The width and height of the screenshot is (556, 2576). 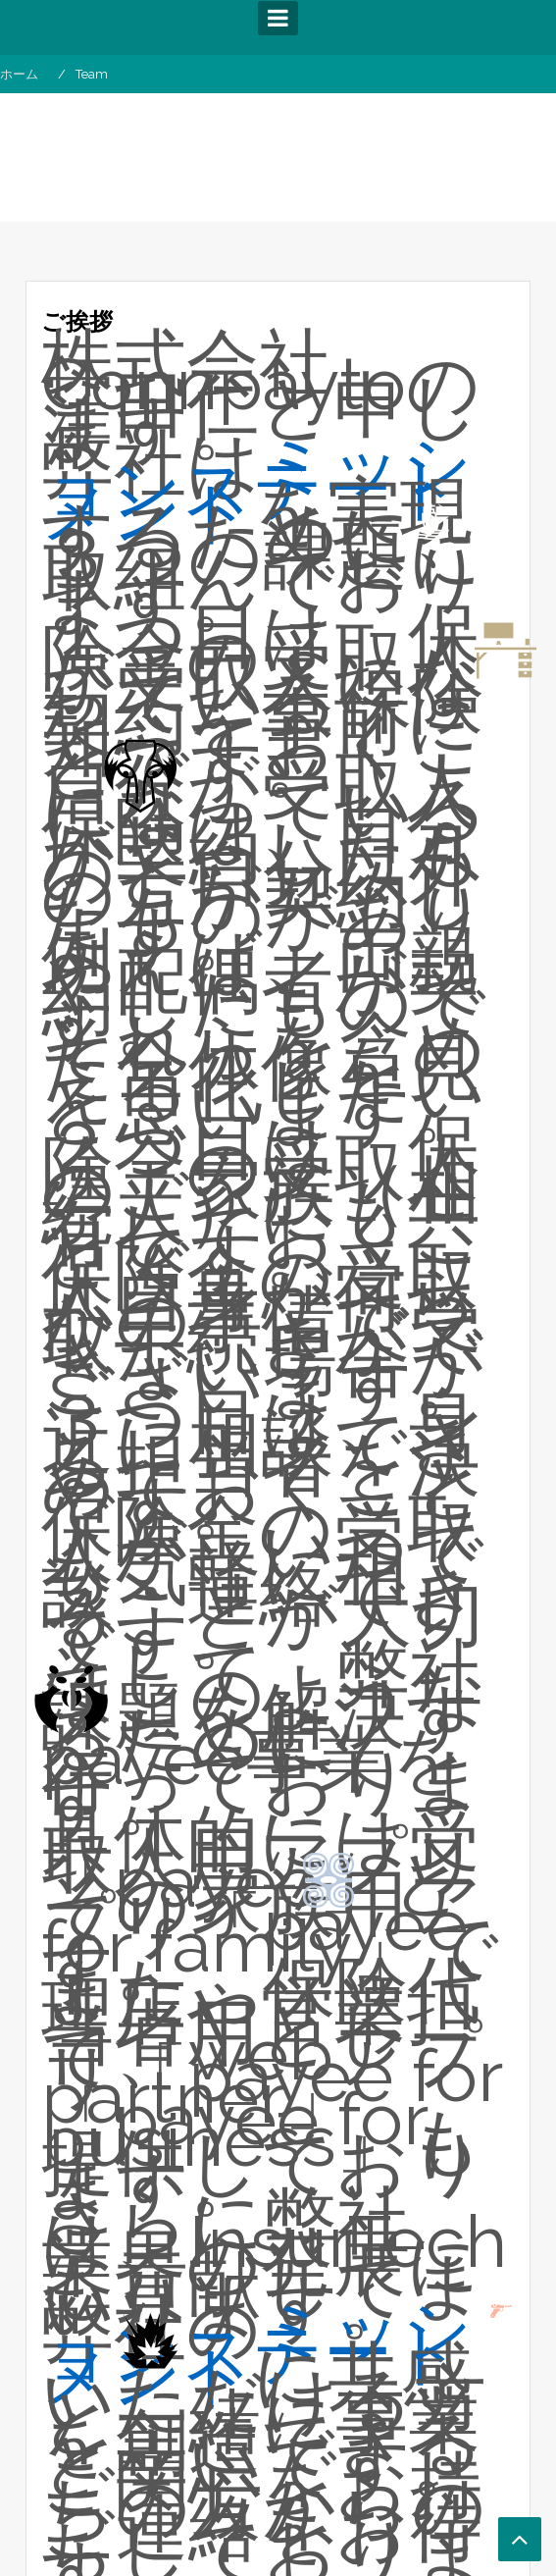 What do you see at coordinates (150, 2340) in the screenshot?
I see `indicates screen damage or impact effect` at bounding box center [150, 2340].